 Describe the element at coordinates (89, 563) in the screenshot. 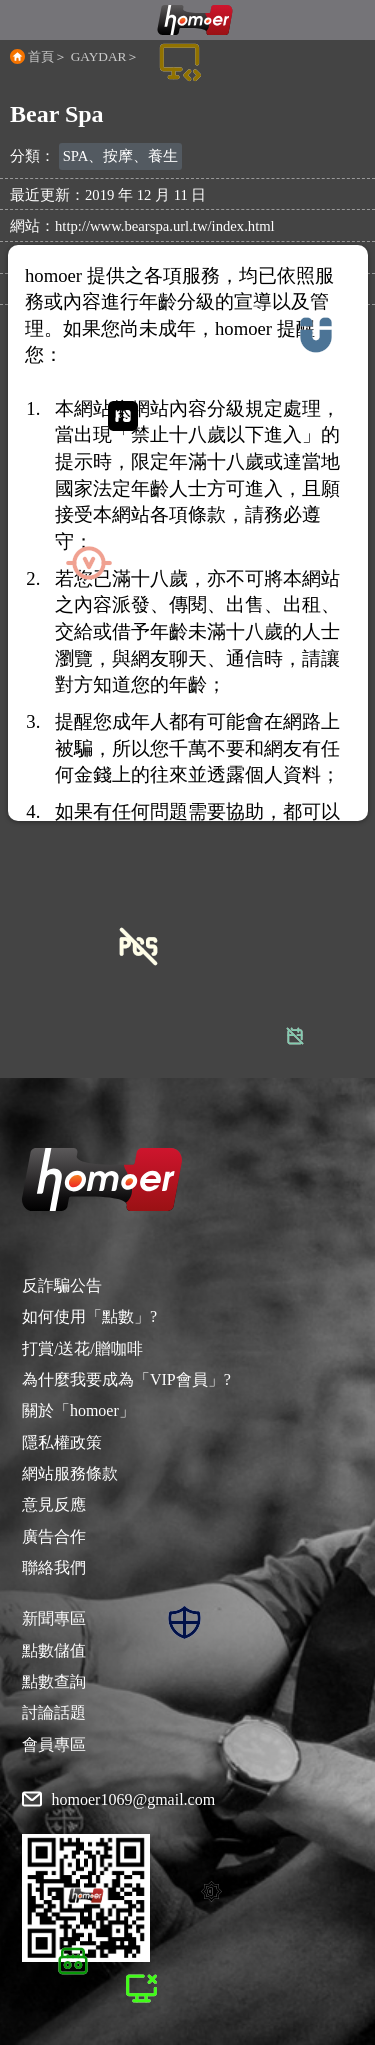

I see `voltmeter component in a circuit diagram` at that location.